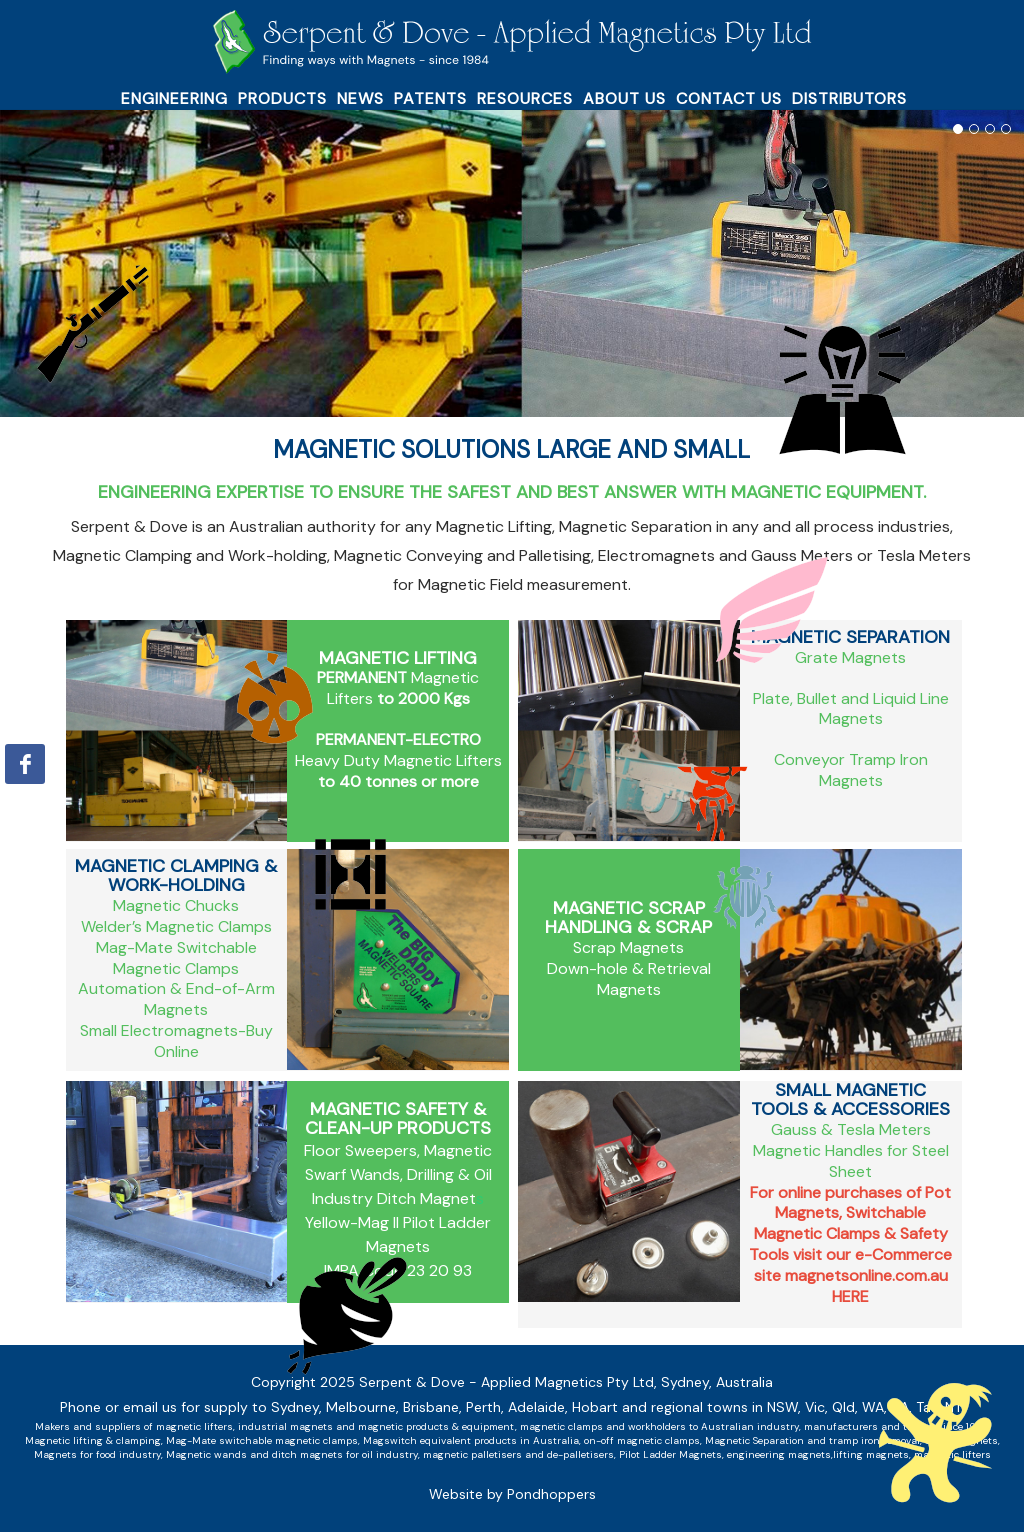 The height and width of the screenshot is (1532, 1024). I want to click on loading or processing in progress, so click(350, 874).